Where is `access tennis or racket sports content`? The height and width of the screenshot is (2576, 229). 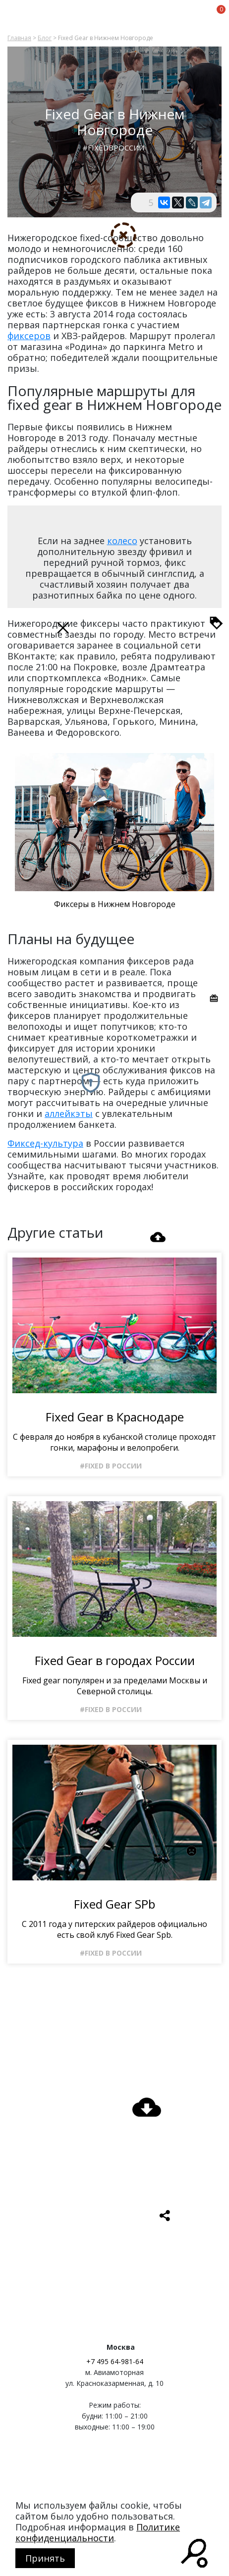 access tennis or racket sports content is located at coordinates (194, 2553).